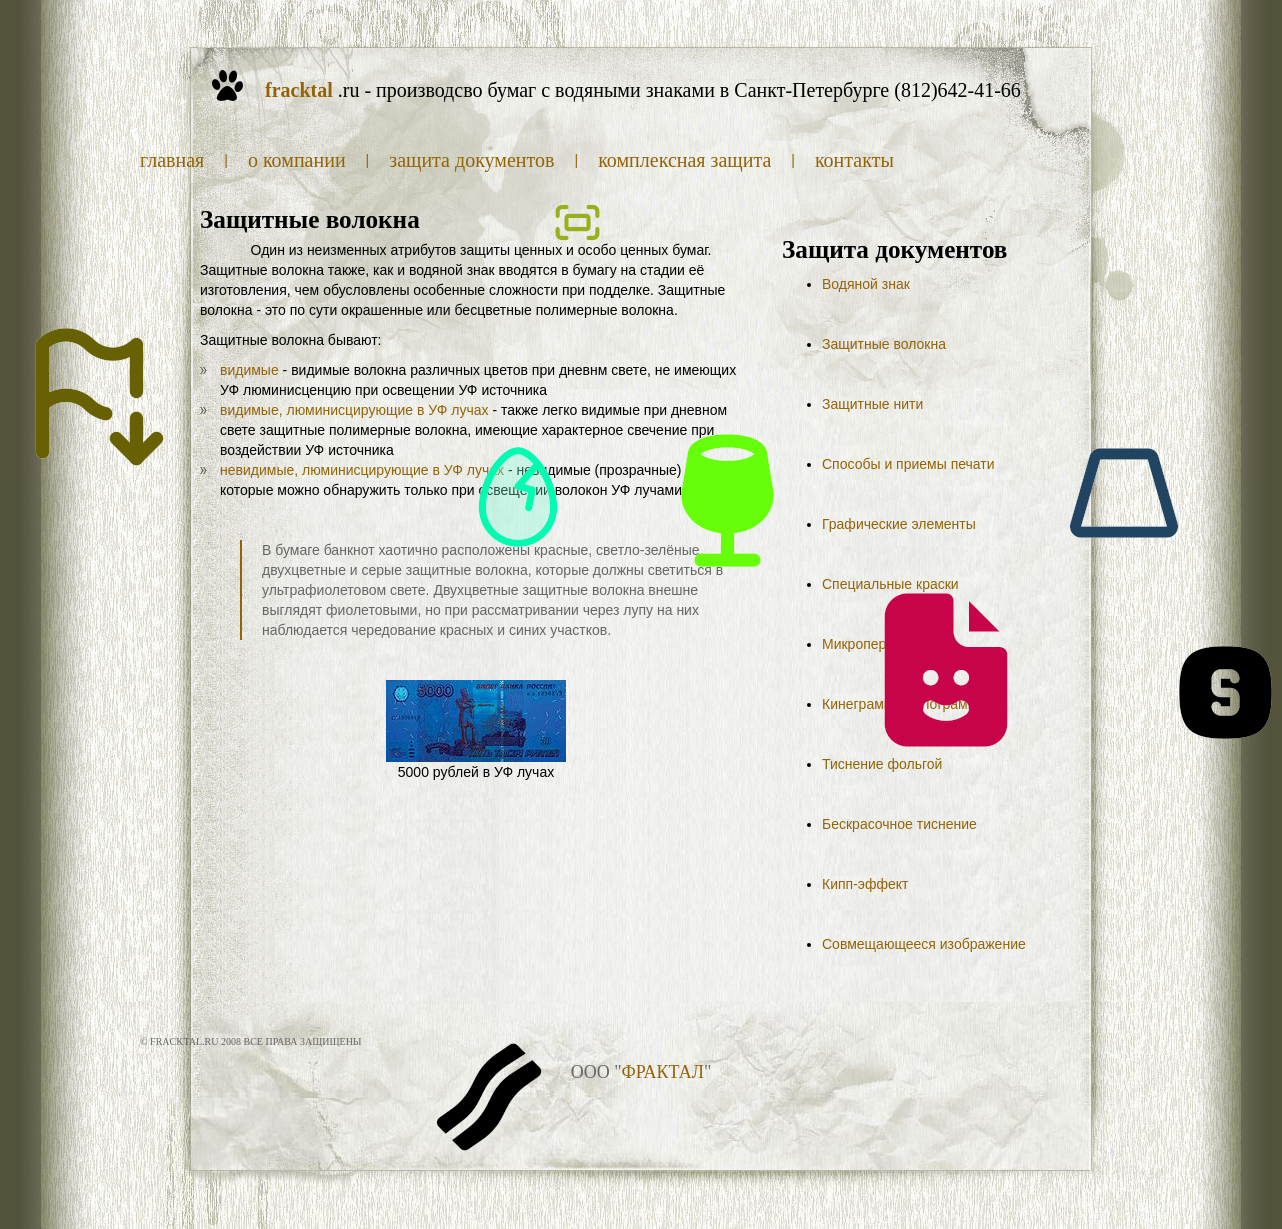 The image size is (1282, 1229). I want to click on indicates bacon or breakfast food option, so click(489, 1097).